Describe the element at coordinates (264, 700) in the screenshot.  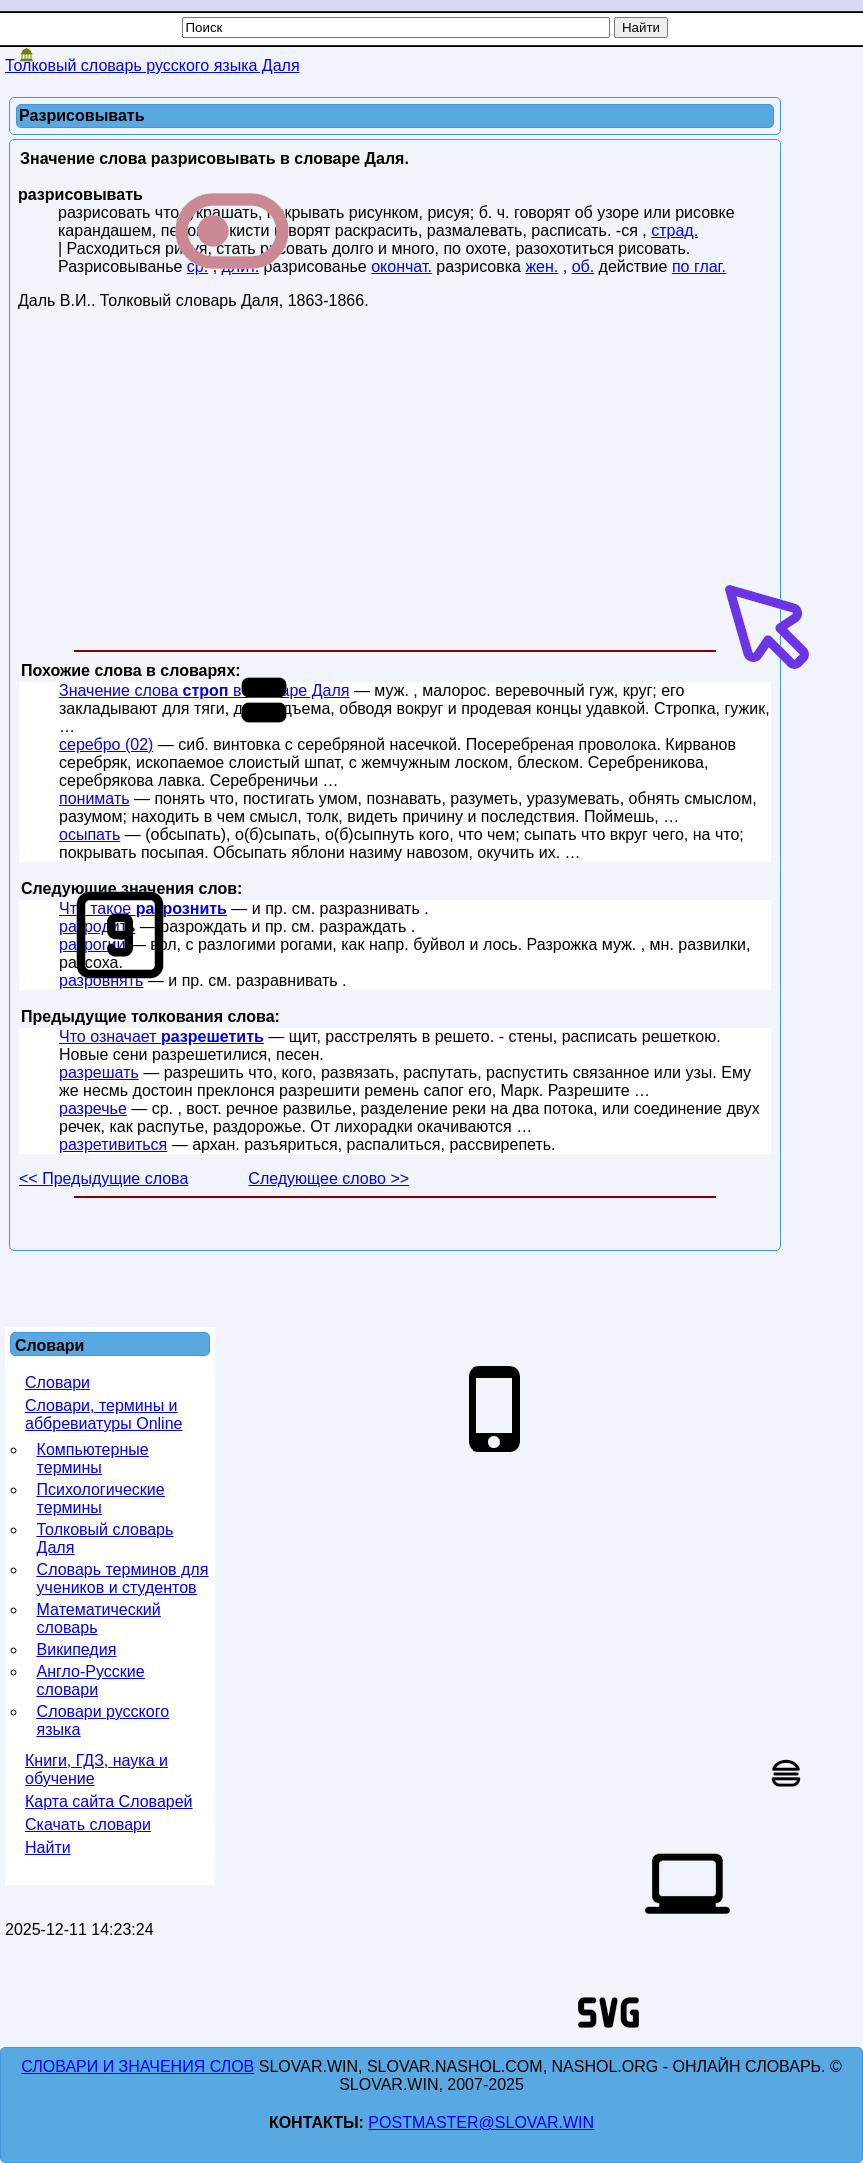
I see `switch to list view` at that location.